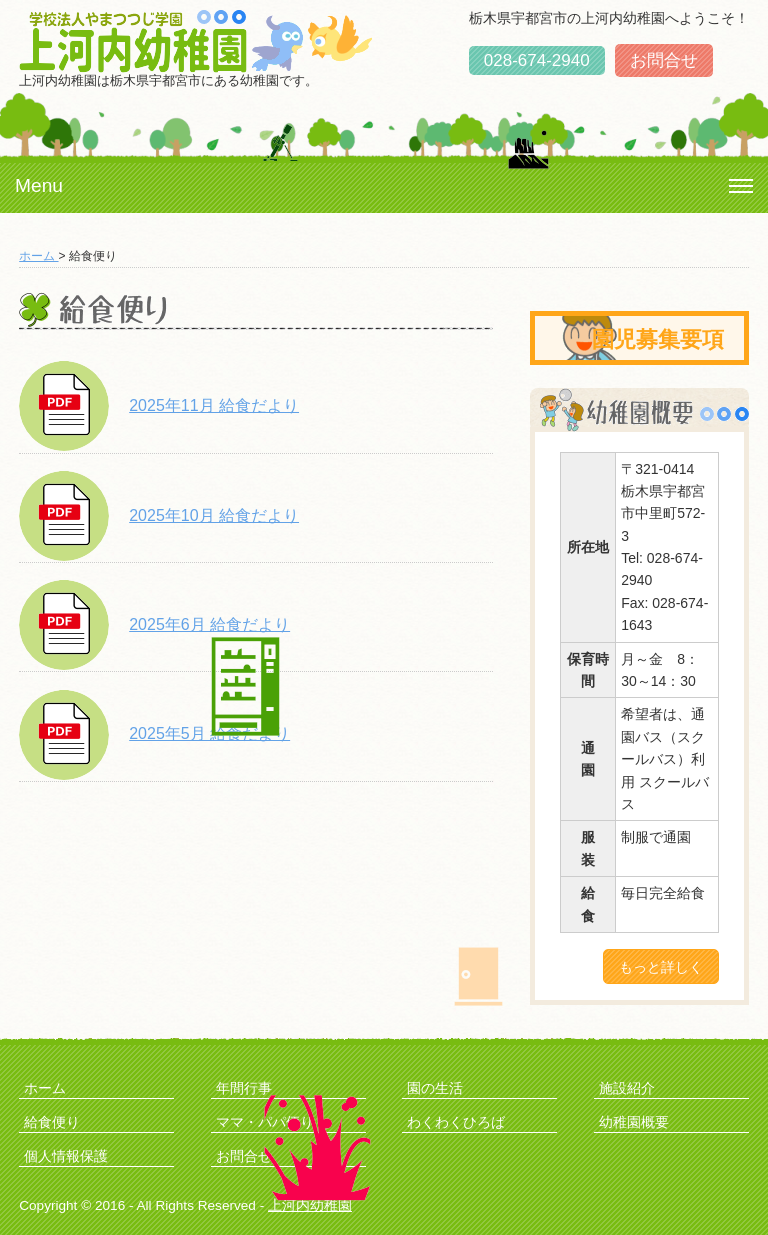 This screenshot has height=1235, width=768. What do you see at coordinates (245, 686) in the screenshot?
I see `access vending machine or automated purchase options` at bounding box center [245, 686].